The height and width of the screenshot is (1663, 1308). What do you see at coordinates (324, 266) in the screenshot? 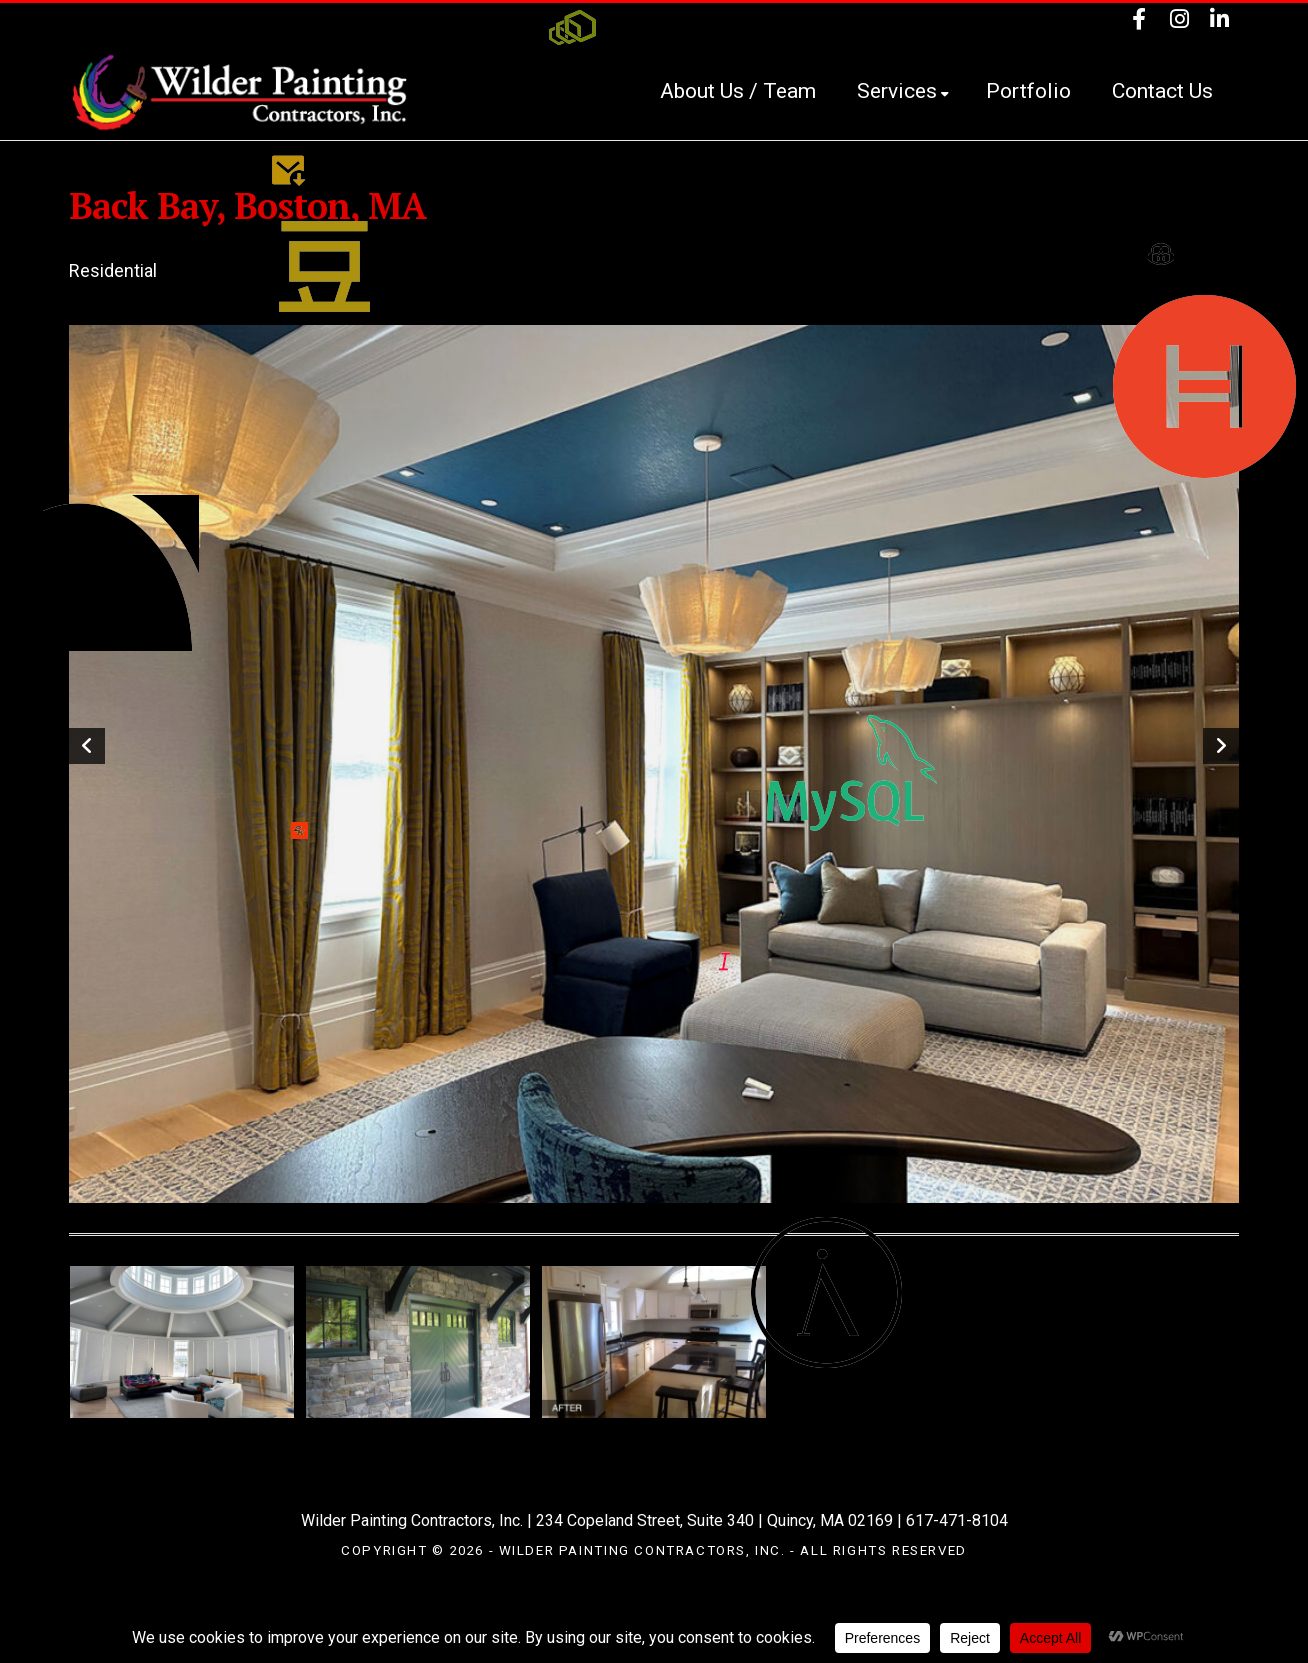
I see `open douban app` at bounding box center [324, 266].